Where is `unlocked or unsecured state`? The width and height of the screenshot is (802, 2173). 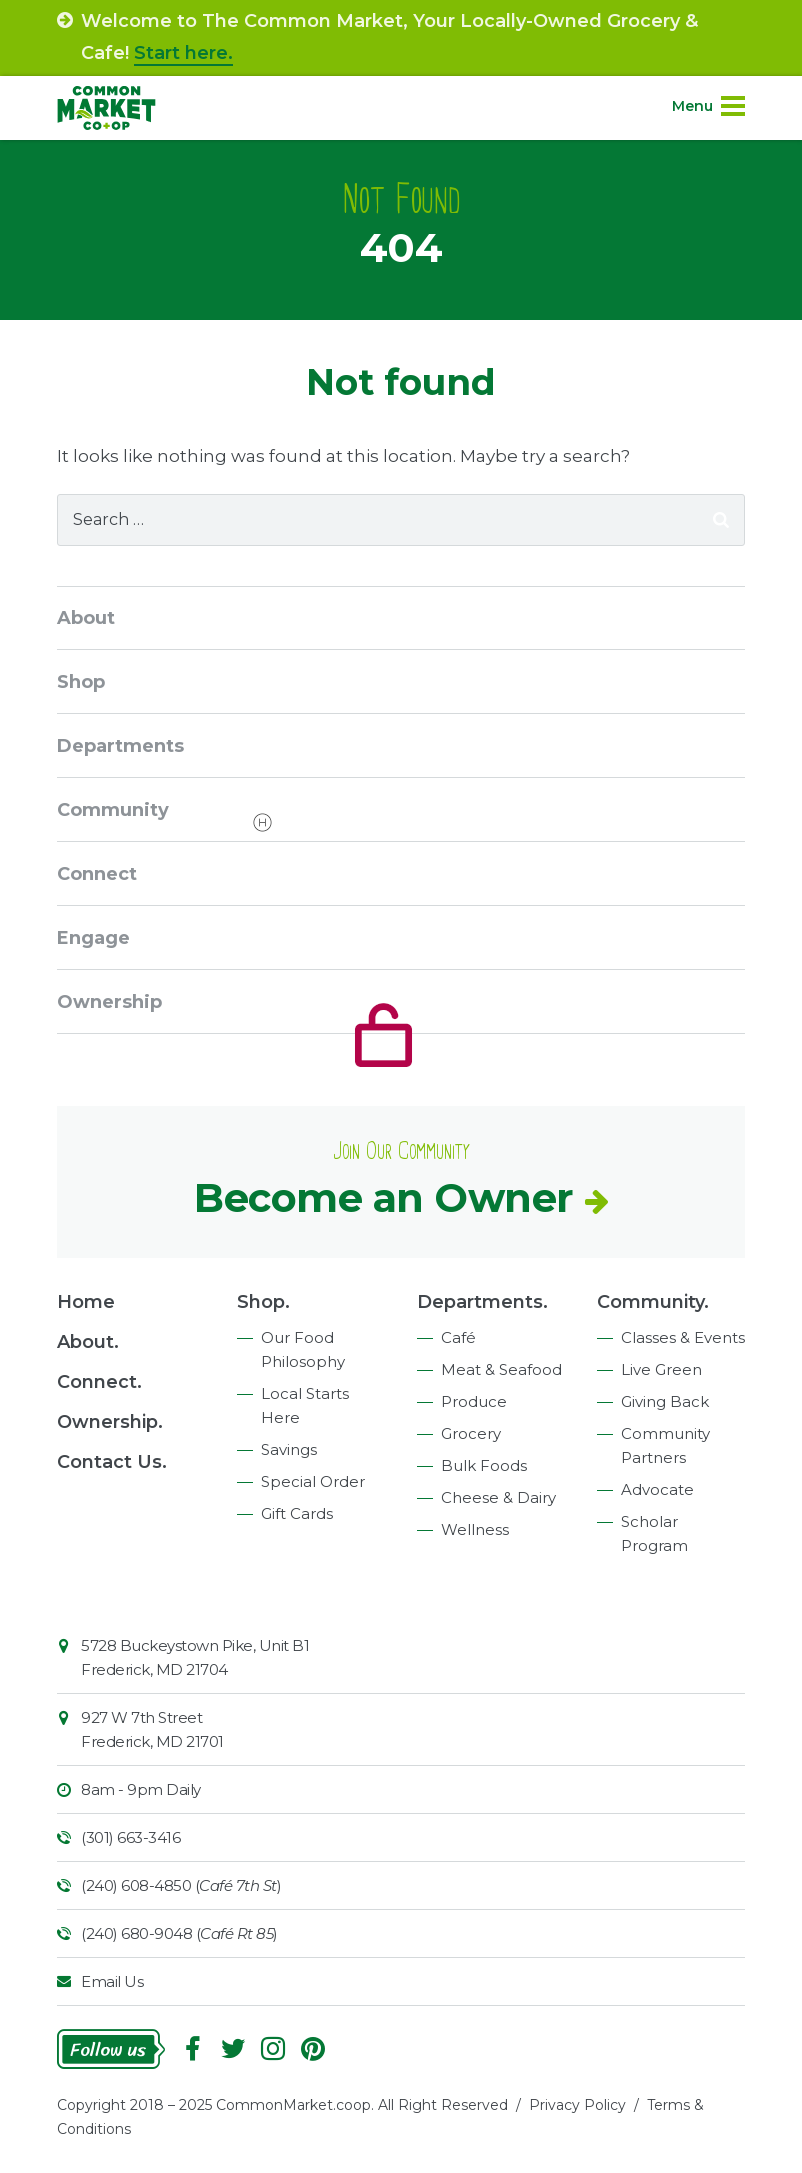
unlocked or unsecured state is located at coordinates (383, 1038).